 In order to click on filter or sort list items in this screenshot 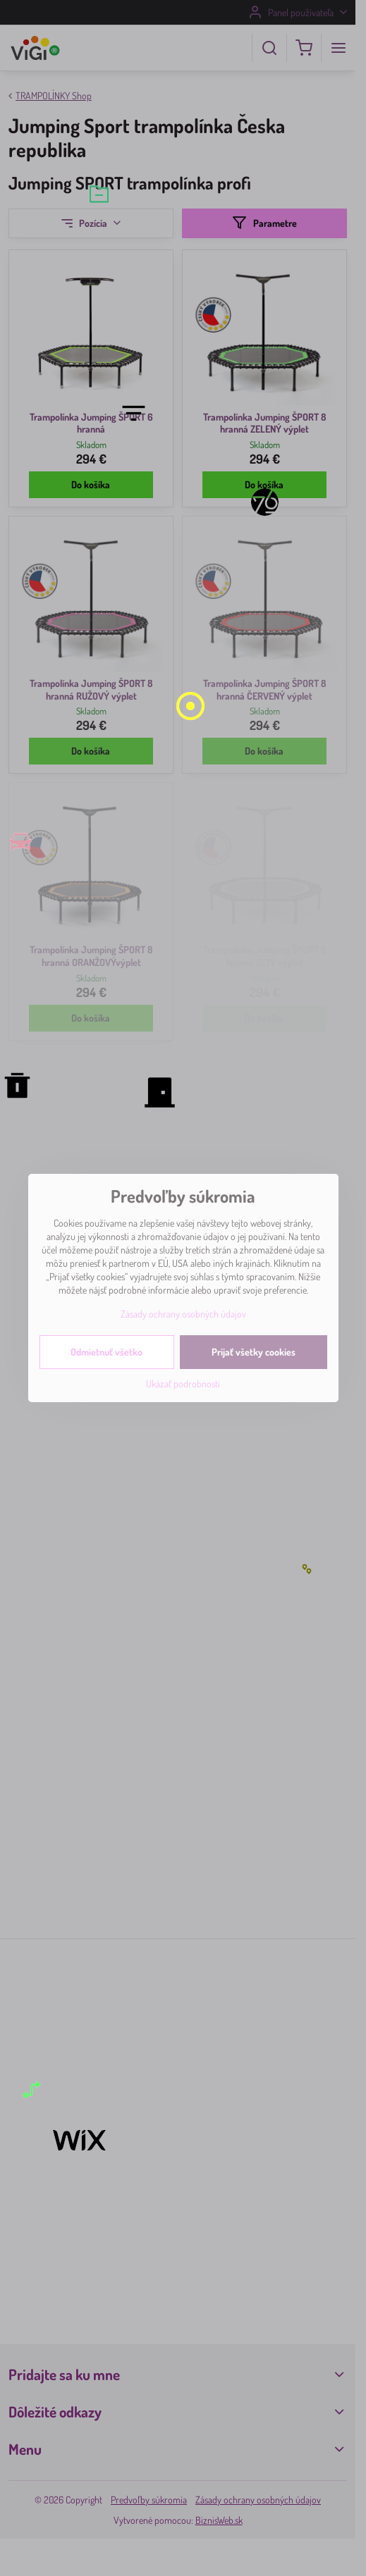, I will do `click(133, 413)`.